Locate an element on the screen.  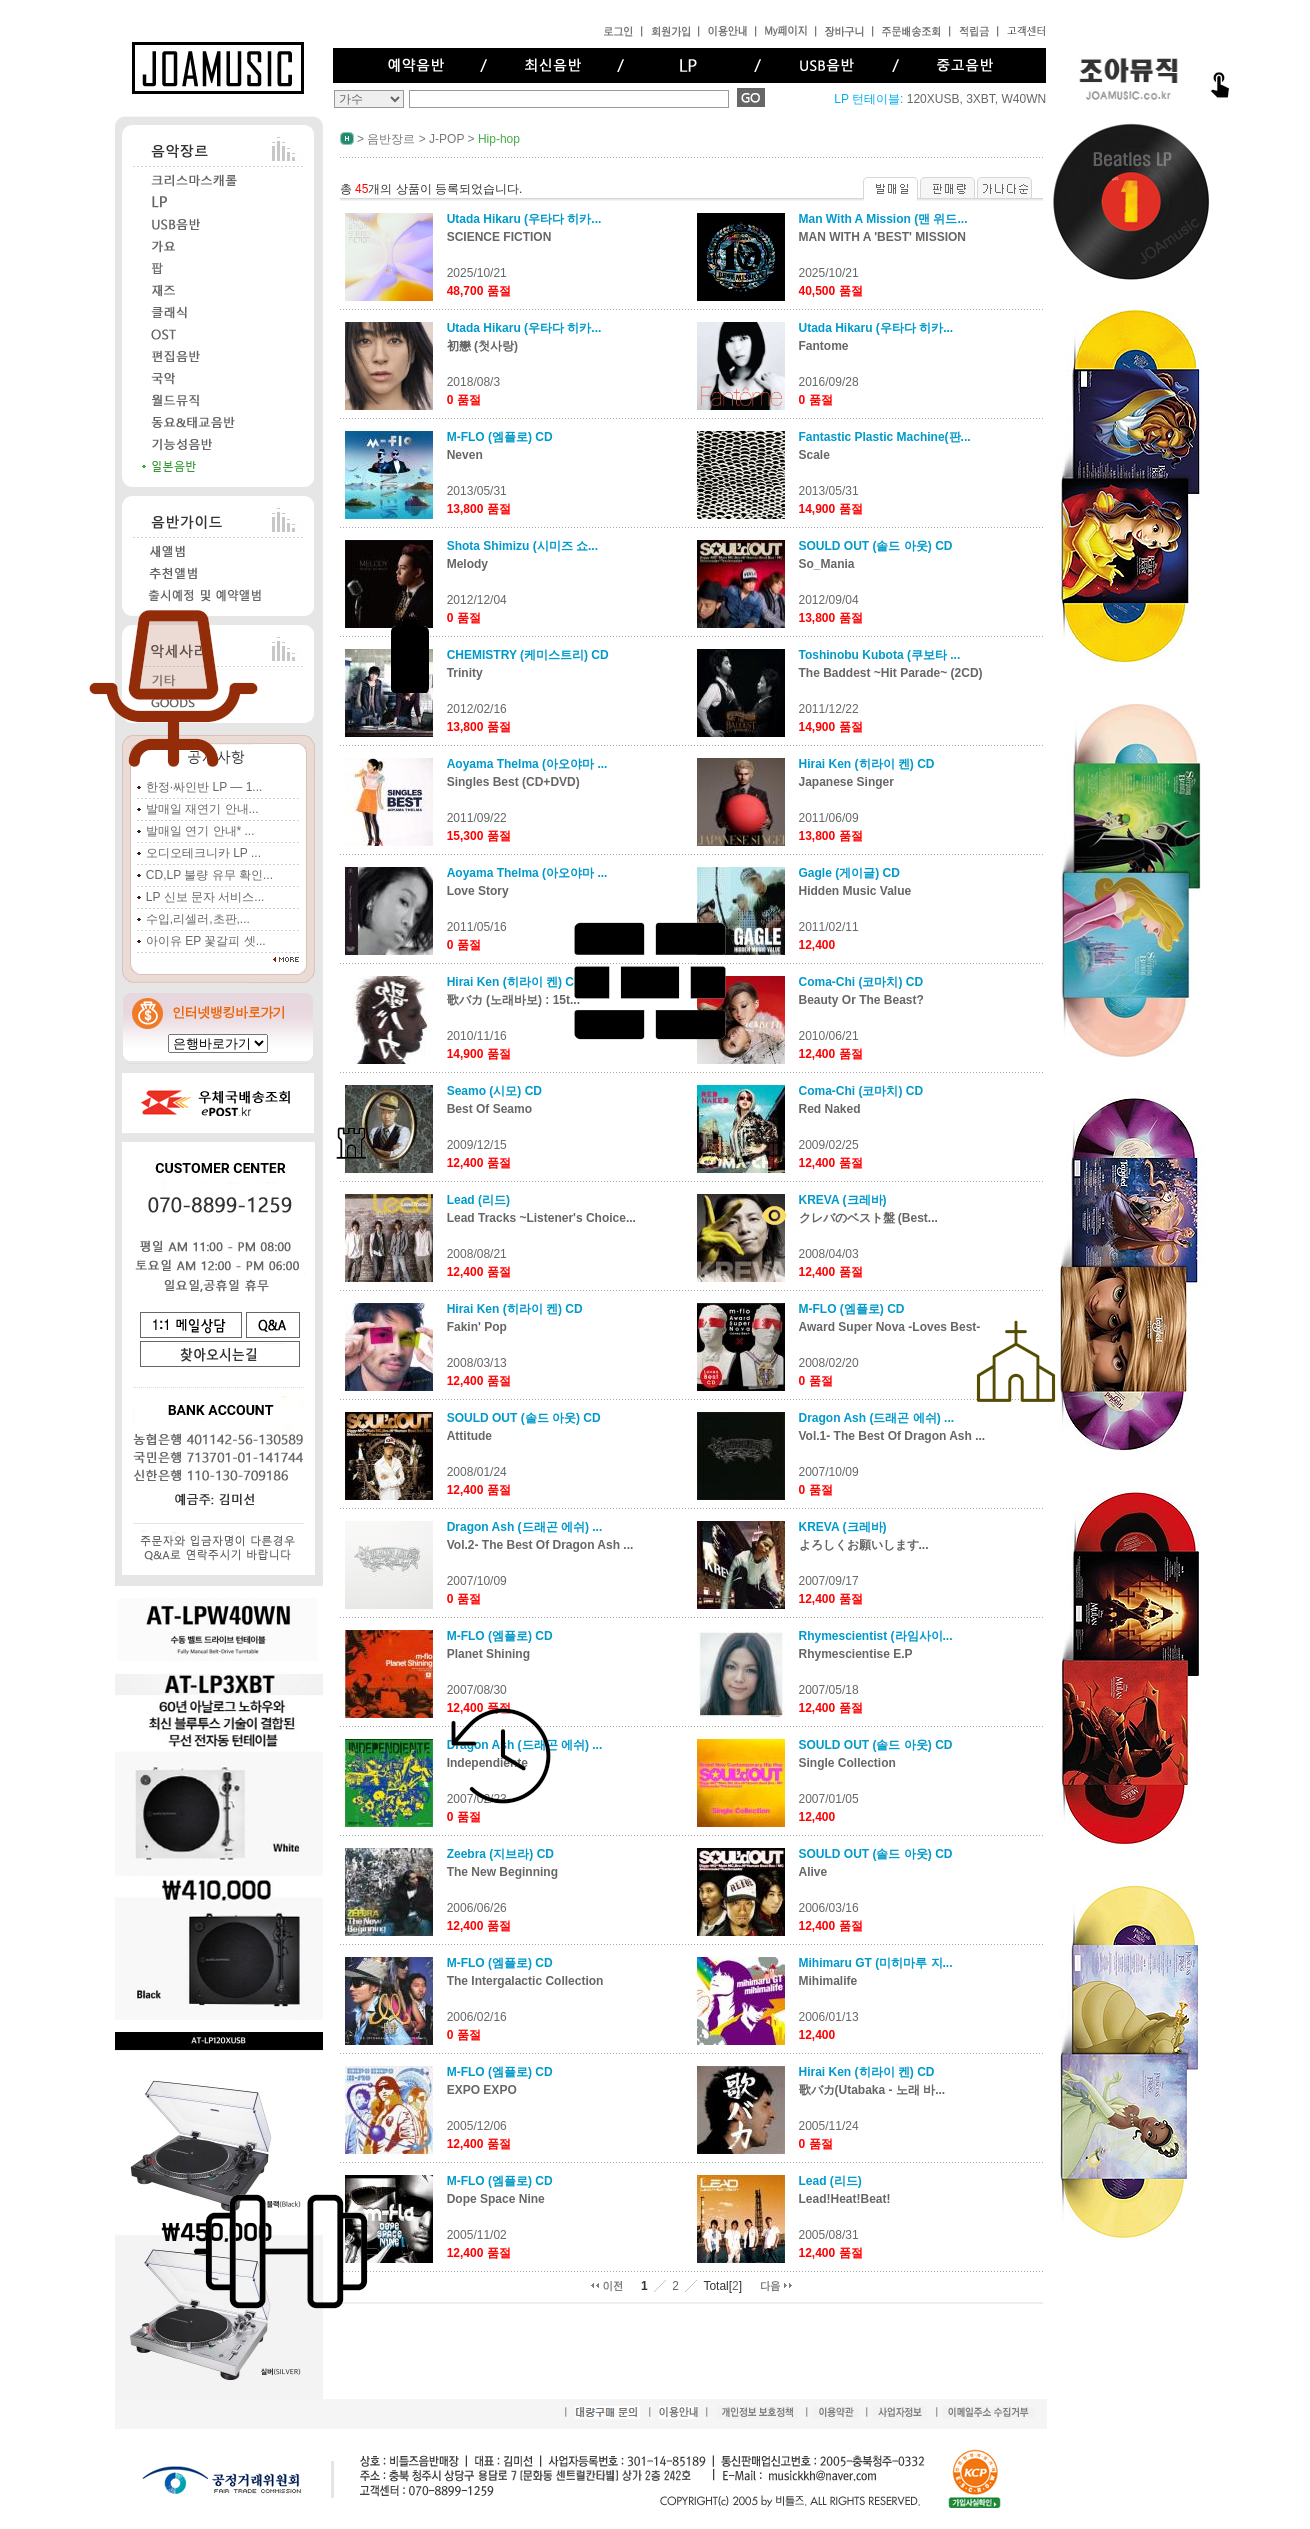
view history or recent activity is located at coordinates (503, 1756).